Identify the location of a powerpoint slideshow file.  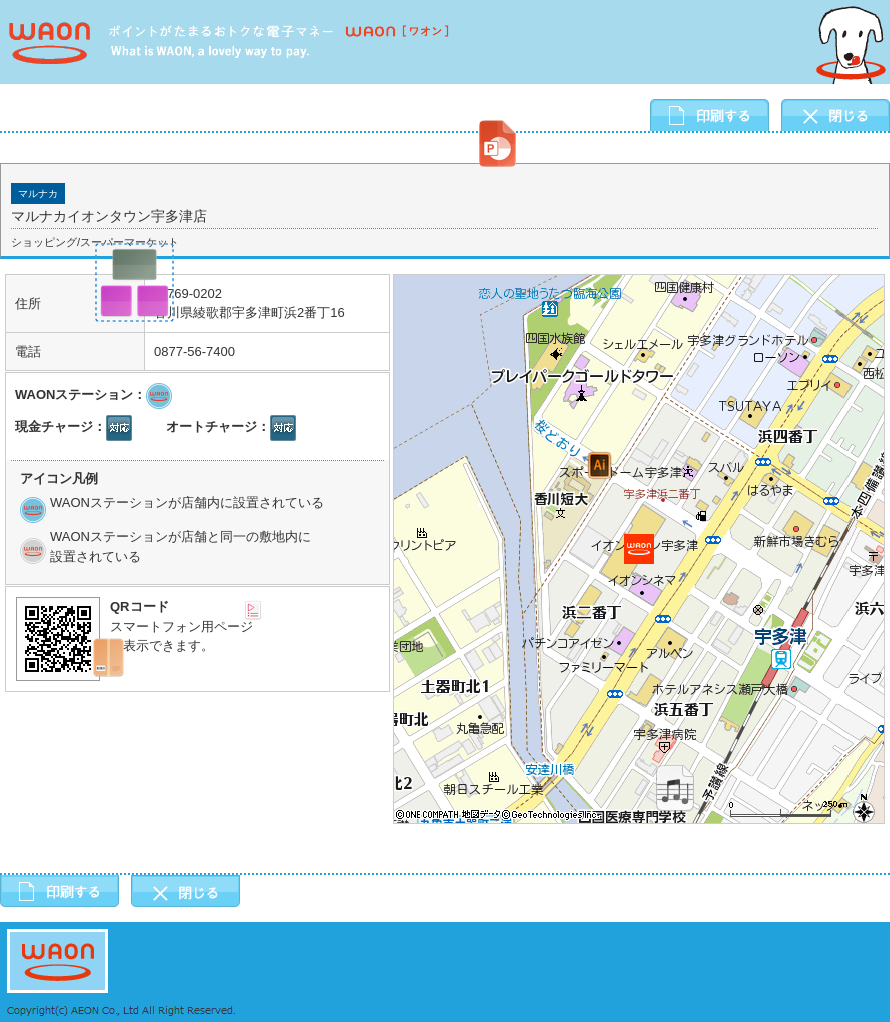
(497, 143).